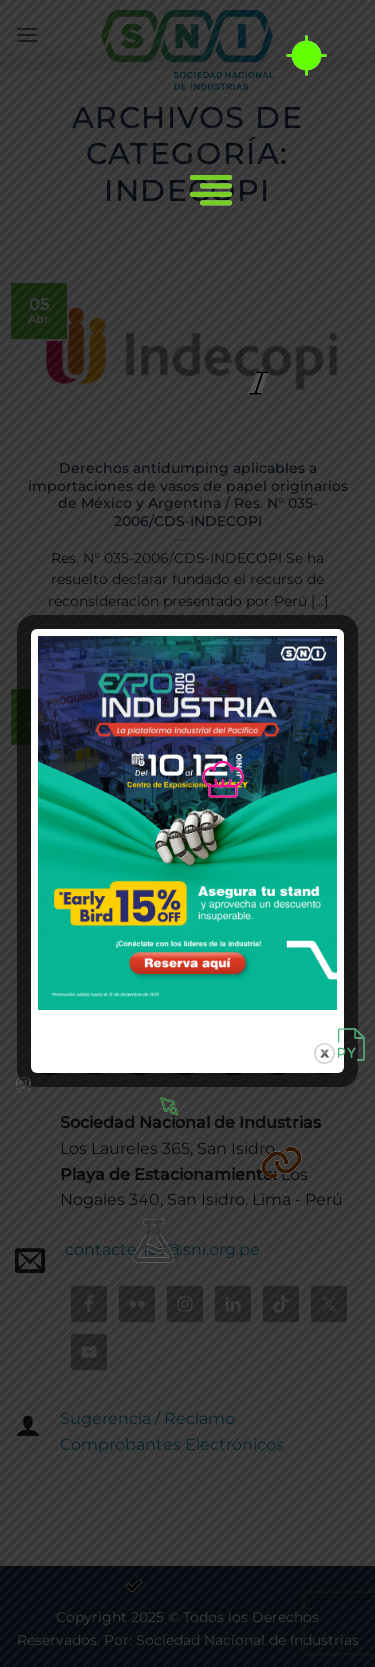  Describe the element at coordinates (351, 1044) in the screenshot. I see `open a python file` at that location.